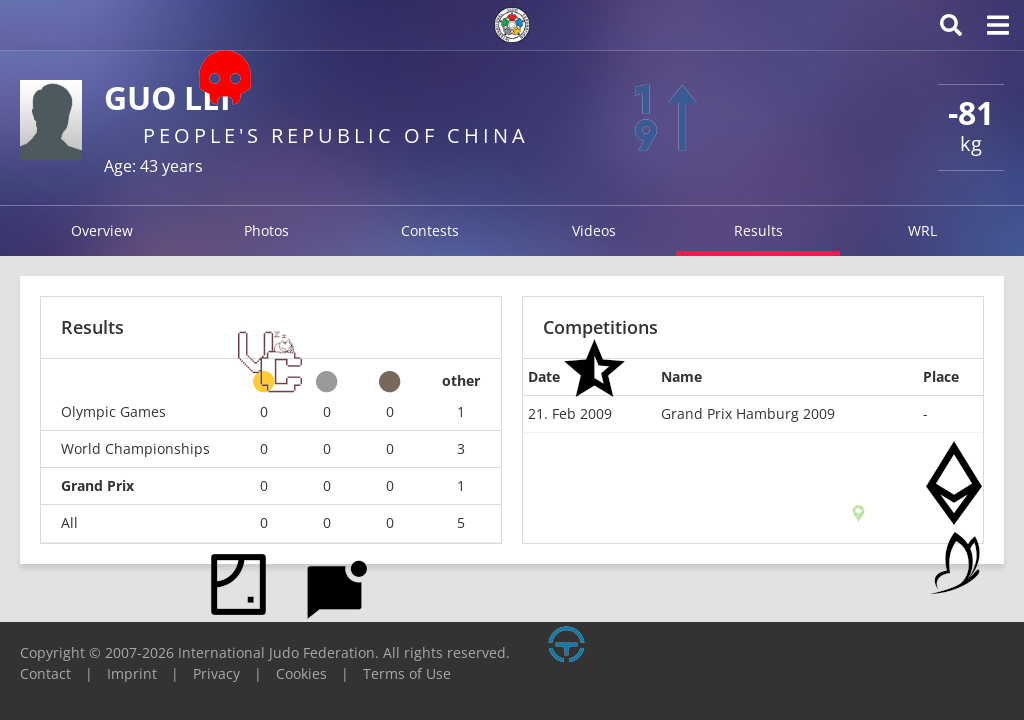  I want to click on open Google Maps, so click(858, 513).